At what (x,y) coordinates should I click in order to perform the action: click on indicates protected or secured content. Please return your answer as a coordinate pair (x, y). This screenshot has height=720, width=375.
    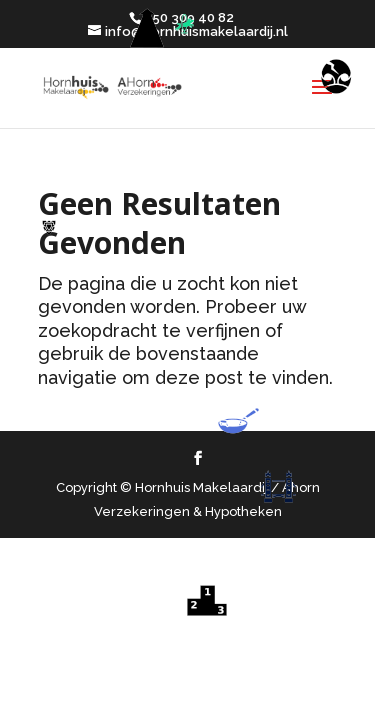
    Looking at the image, I should click on (49, 228).